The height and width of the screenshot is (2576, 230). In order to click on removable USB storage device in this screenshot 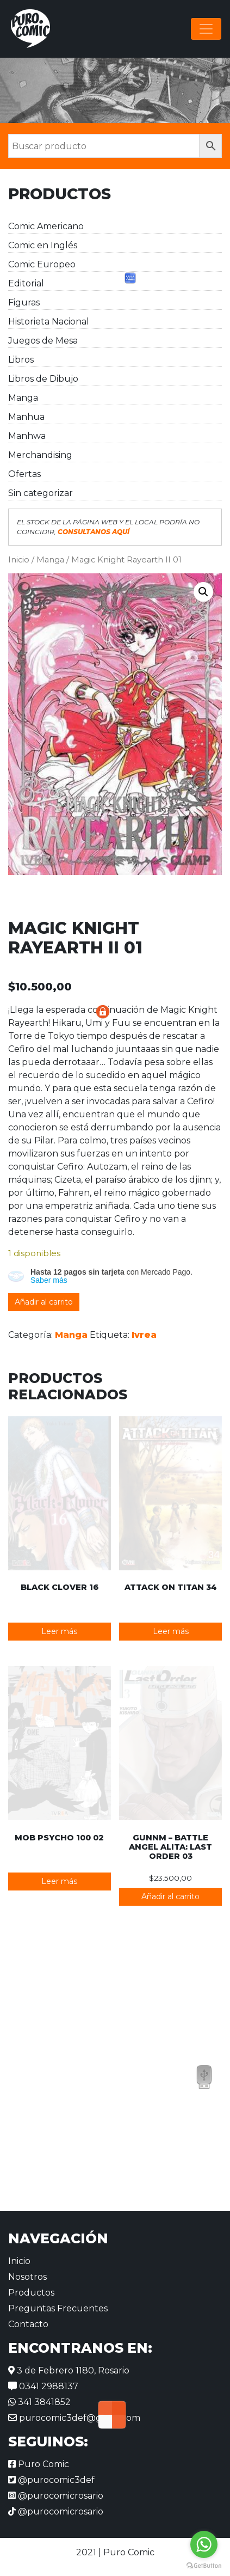, I will do `click(204, 2077)`.